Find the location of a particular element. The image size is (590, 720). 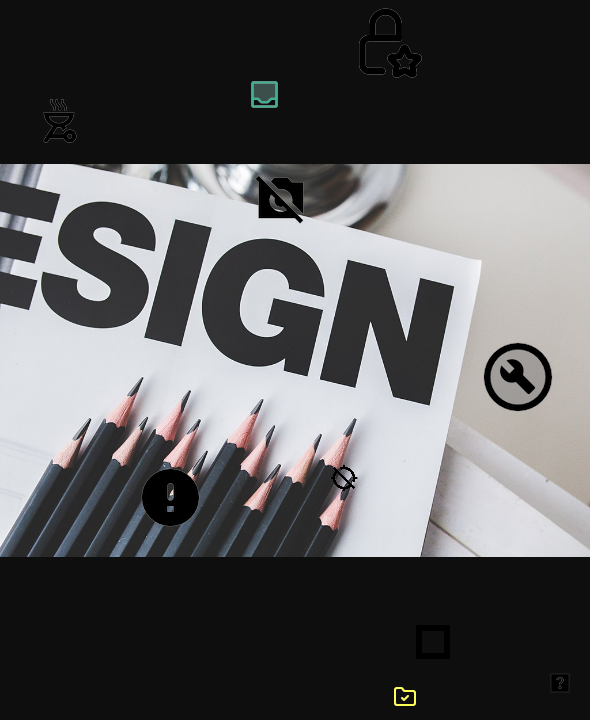

mark a password or credential as favorite is located at coordinates (385, 41).